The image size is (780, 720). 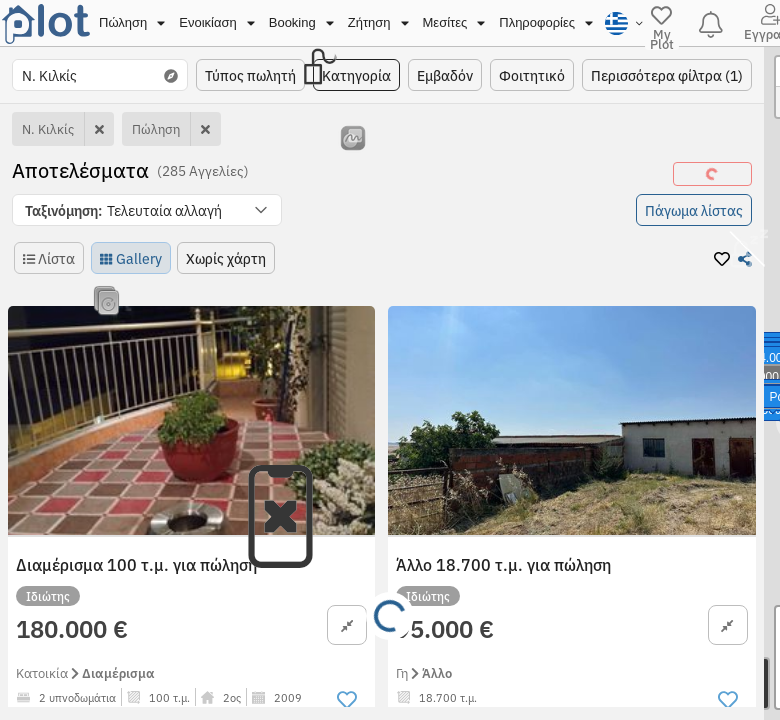 What do you see at coordinates (319, 66) in the screenshot?
I see `colorimeter device for color calibration` at bounding box center [319, 66].